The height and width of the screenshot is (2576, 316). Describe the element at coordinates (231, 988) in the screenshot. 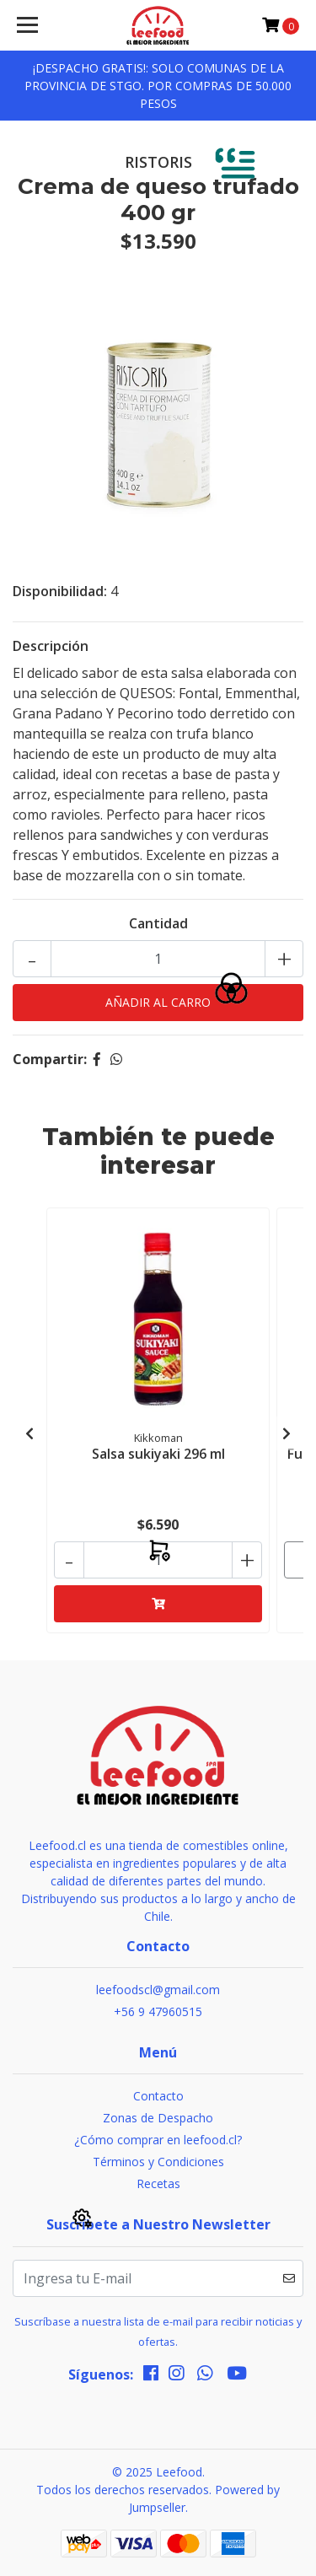

I see `shows overlapping or intersecting data sets` at that location.